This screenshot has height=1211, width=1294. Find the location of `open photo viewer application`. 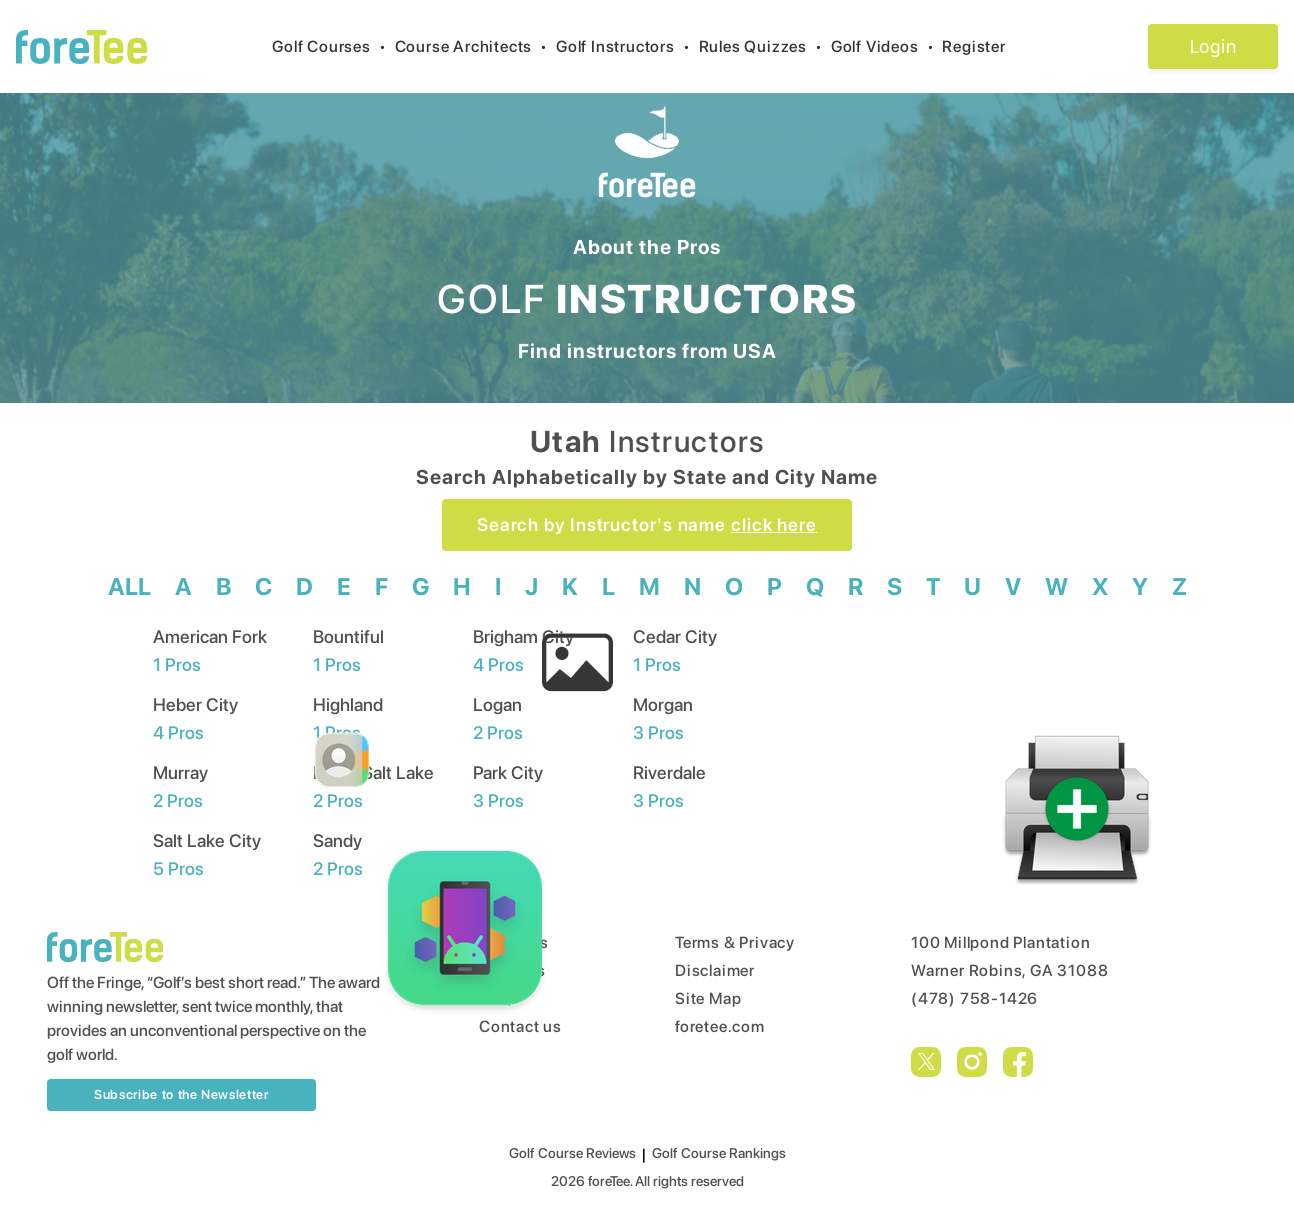

open photo viewer application is located at coordinates (577, 664).